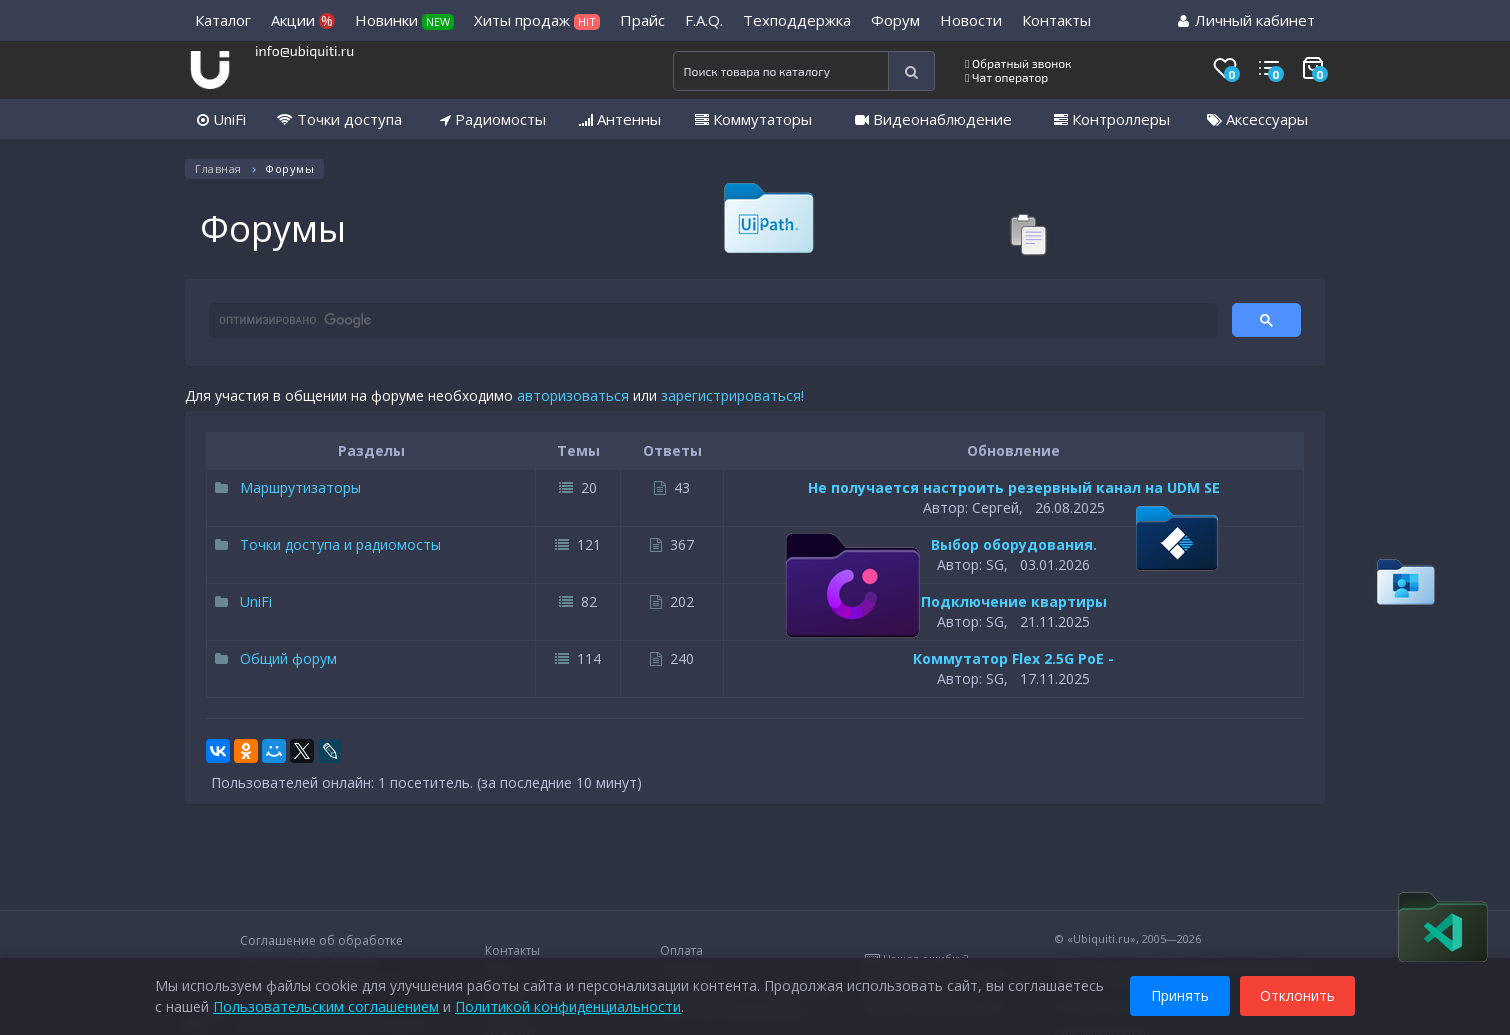 Image resolution: width=1510 pixels, height=1035 pixels. I want to click on open wondershare recoverit project folder, so click(1176, 540).